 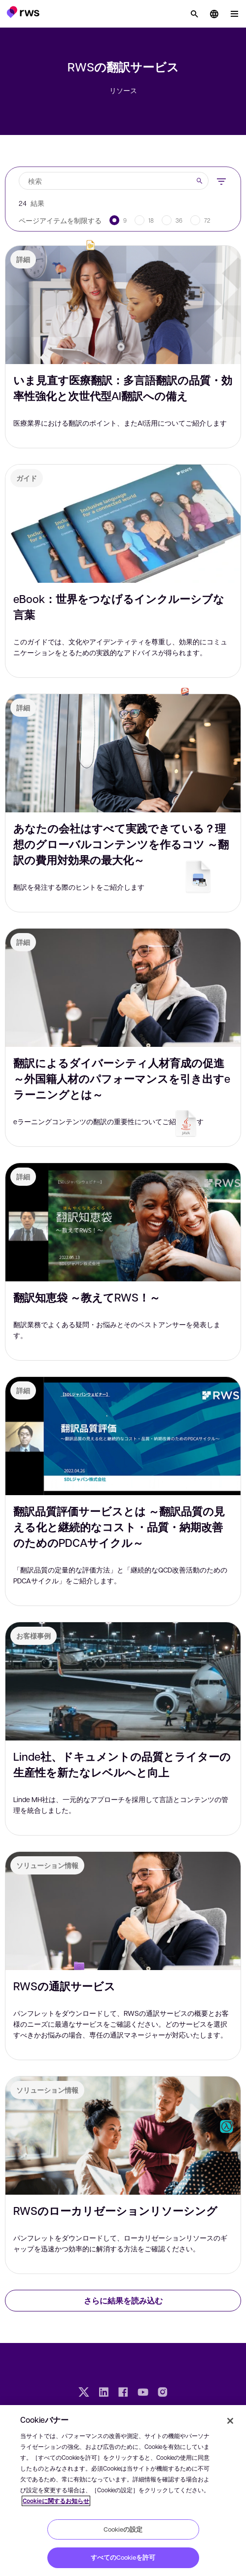 I want to click on open halloy IRC client, so click(x=185, y=692).